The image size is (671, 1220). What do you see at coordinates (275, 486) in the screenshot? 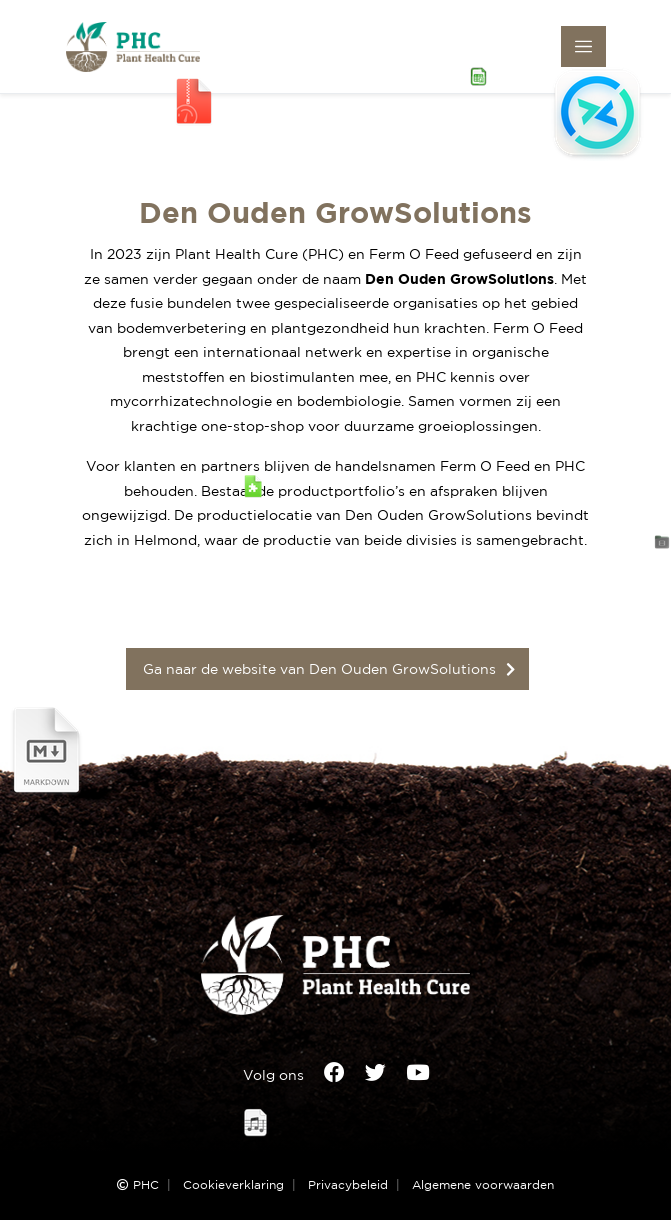
I see `a browser or app extension file` at bounding box center [275, 486].